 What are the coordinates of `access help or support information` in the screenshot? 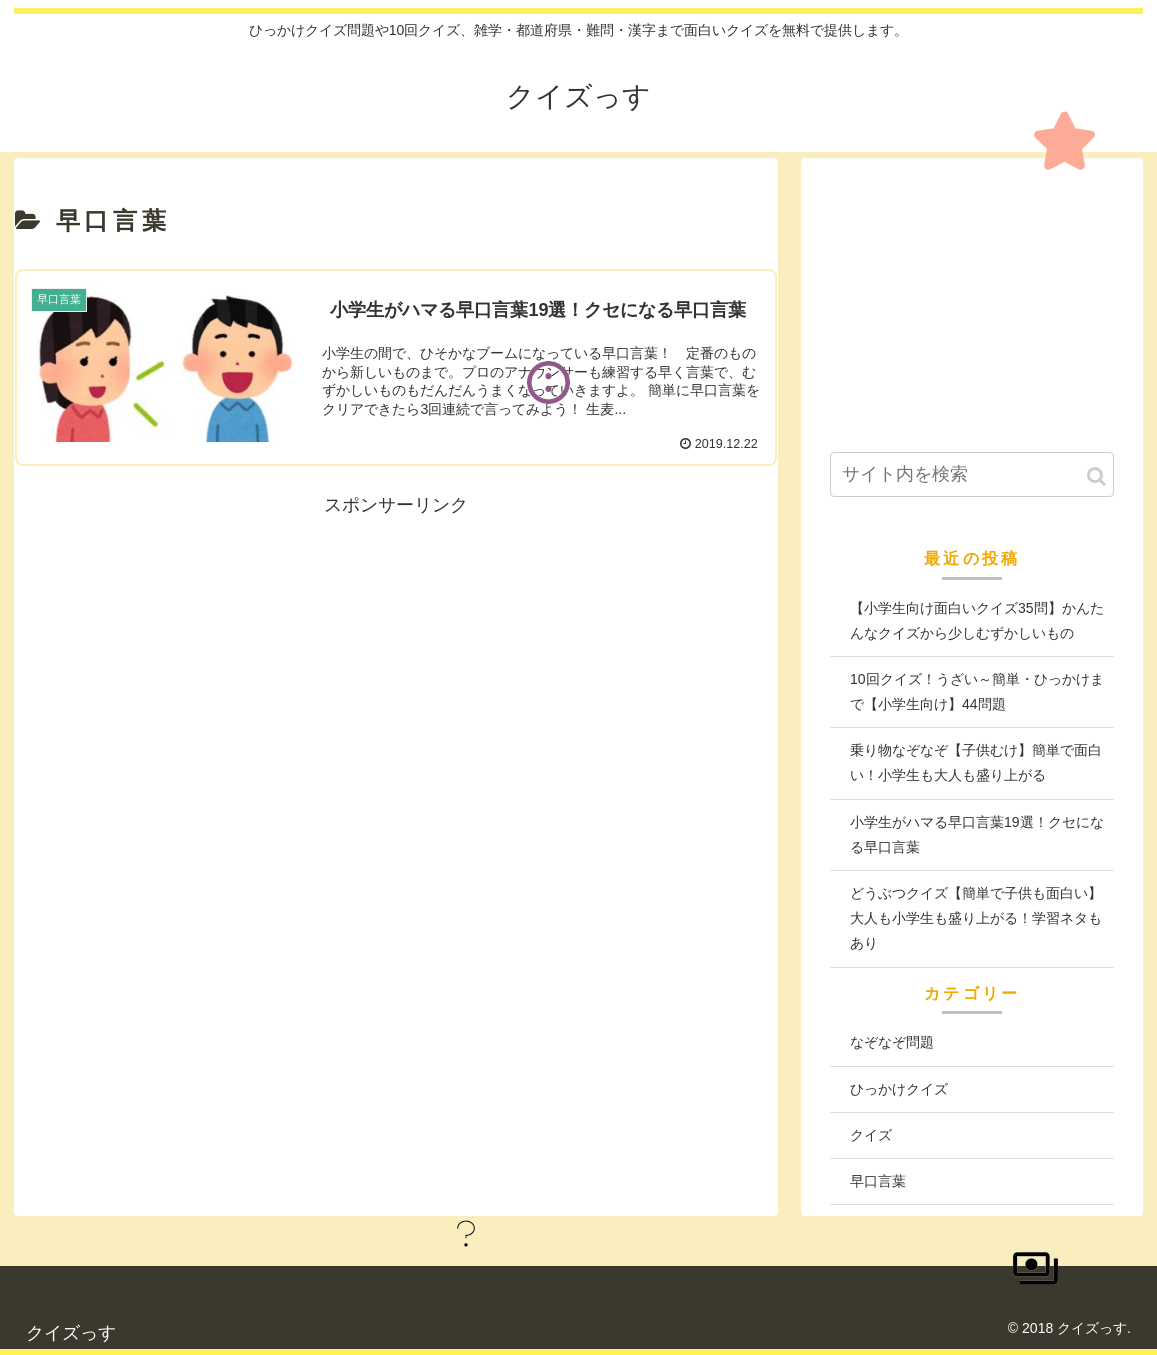 It's located at (466, 1233).